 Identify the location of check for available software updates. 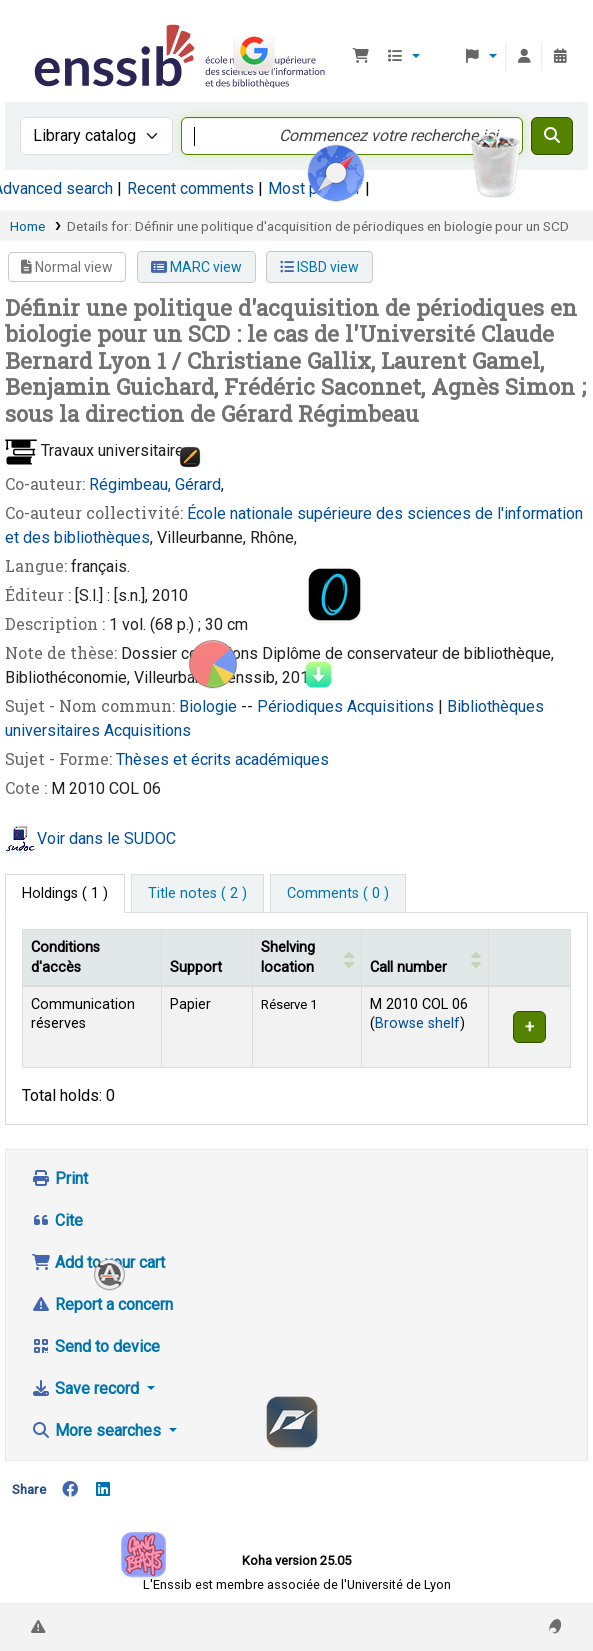
(109, 1274).